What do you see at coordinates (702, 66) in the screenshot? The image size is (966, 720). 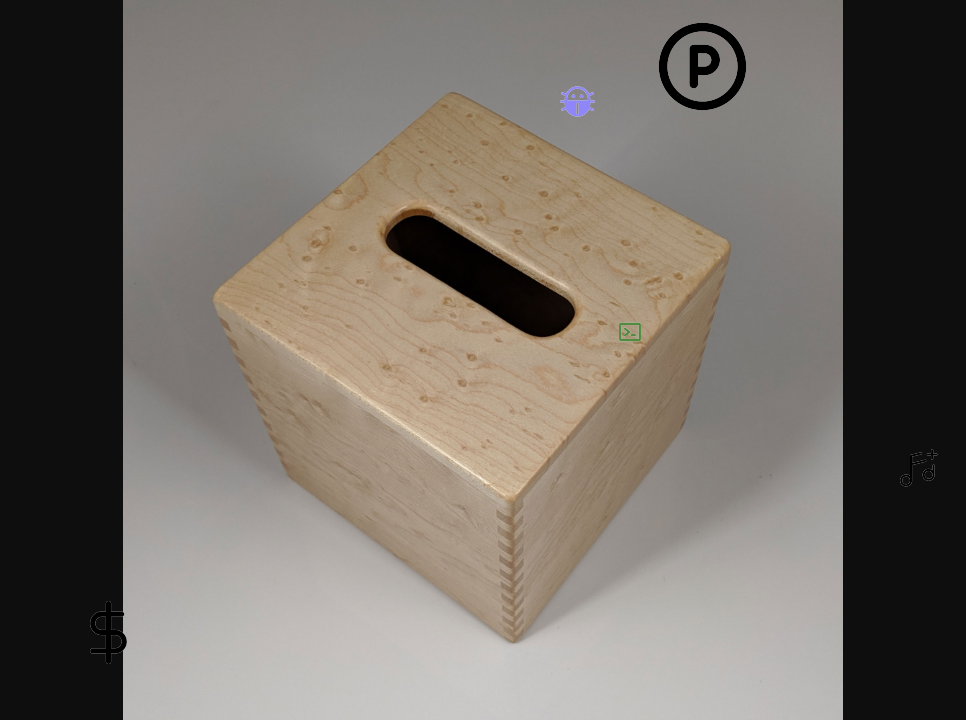 I see `visit Product Hunt website` at bounding box center [702, 66].